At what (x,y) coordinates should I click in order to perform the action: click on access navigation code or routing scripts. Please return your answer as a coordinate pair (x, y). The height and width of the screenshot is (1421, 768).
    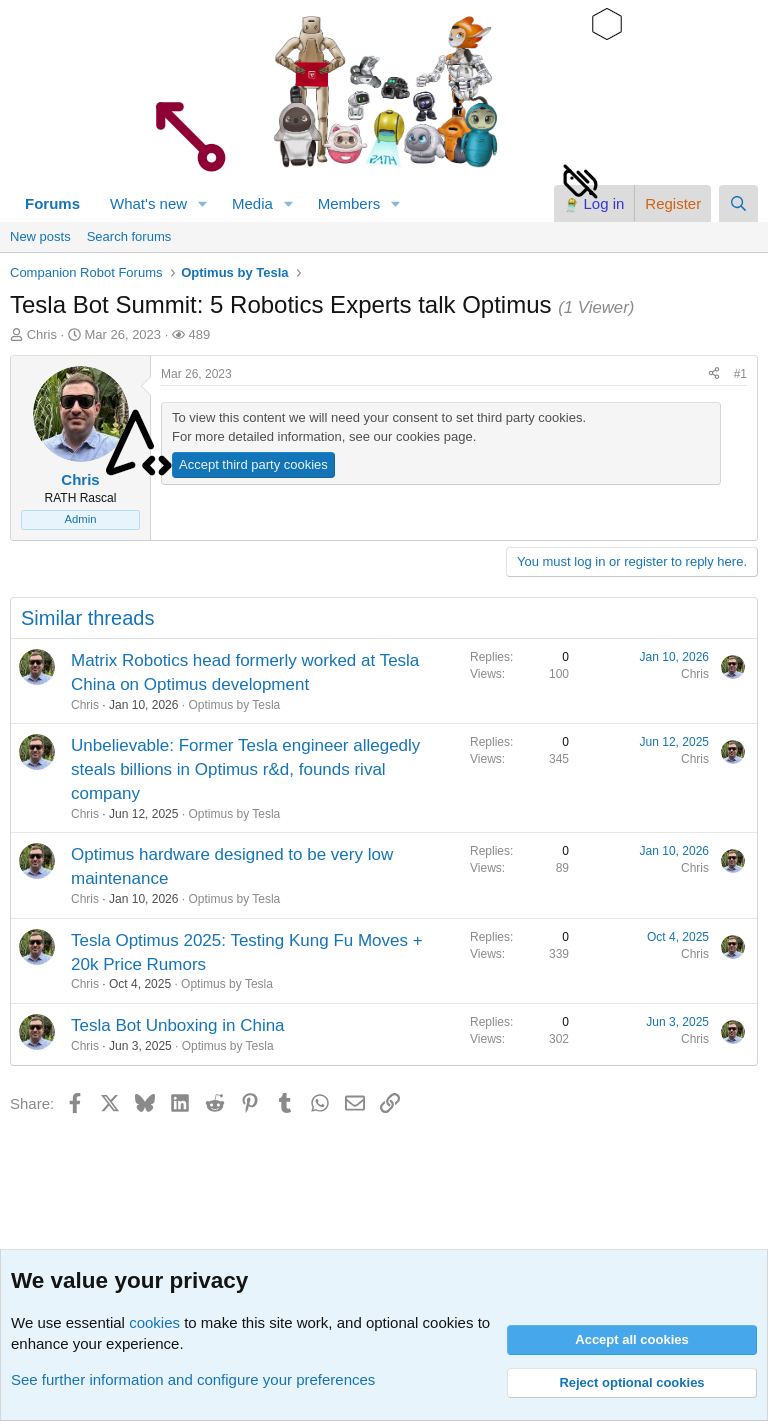
    Looking at the image, I should click on (135, 442).